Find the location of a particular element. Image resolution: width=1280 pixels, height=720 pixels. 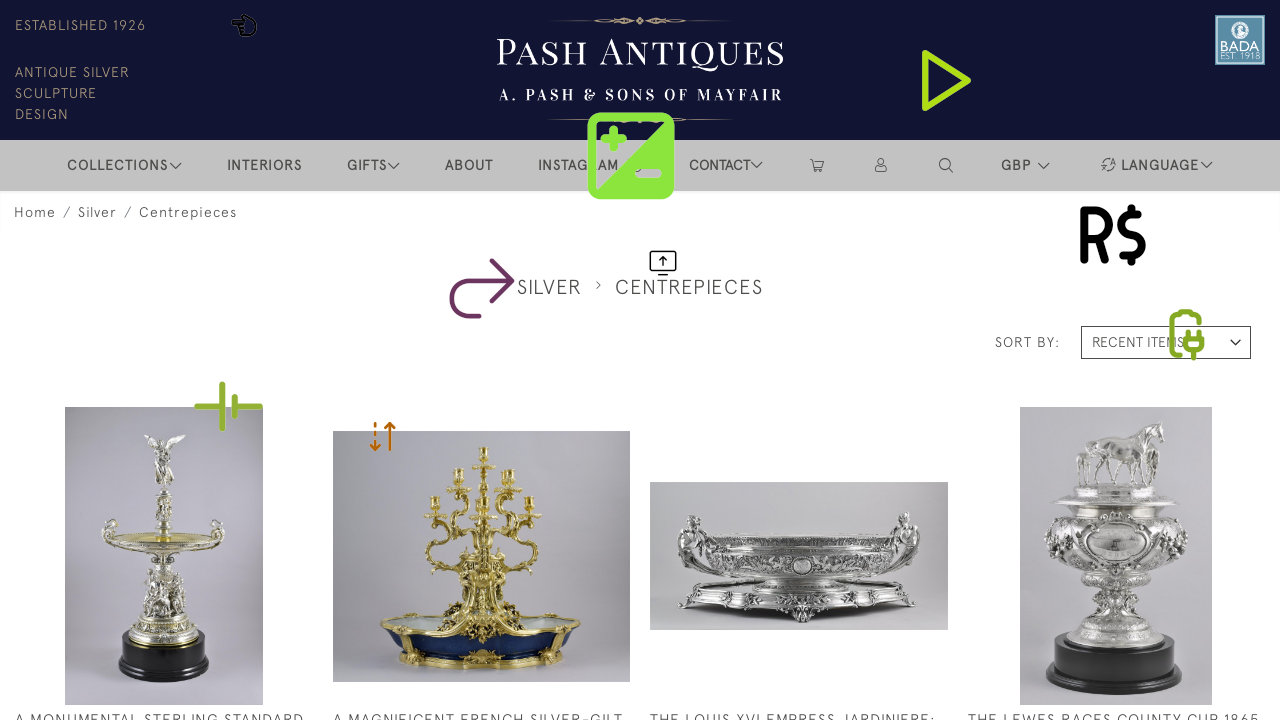

represents a battery or power cell in a circuit diagram is located at coordinates (228, 406).